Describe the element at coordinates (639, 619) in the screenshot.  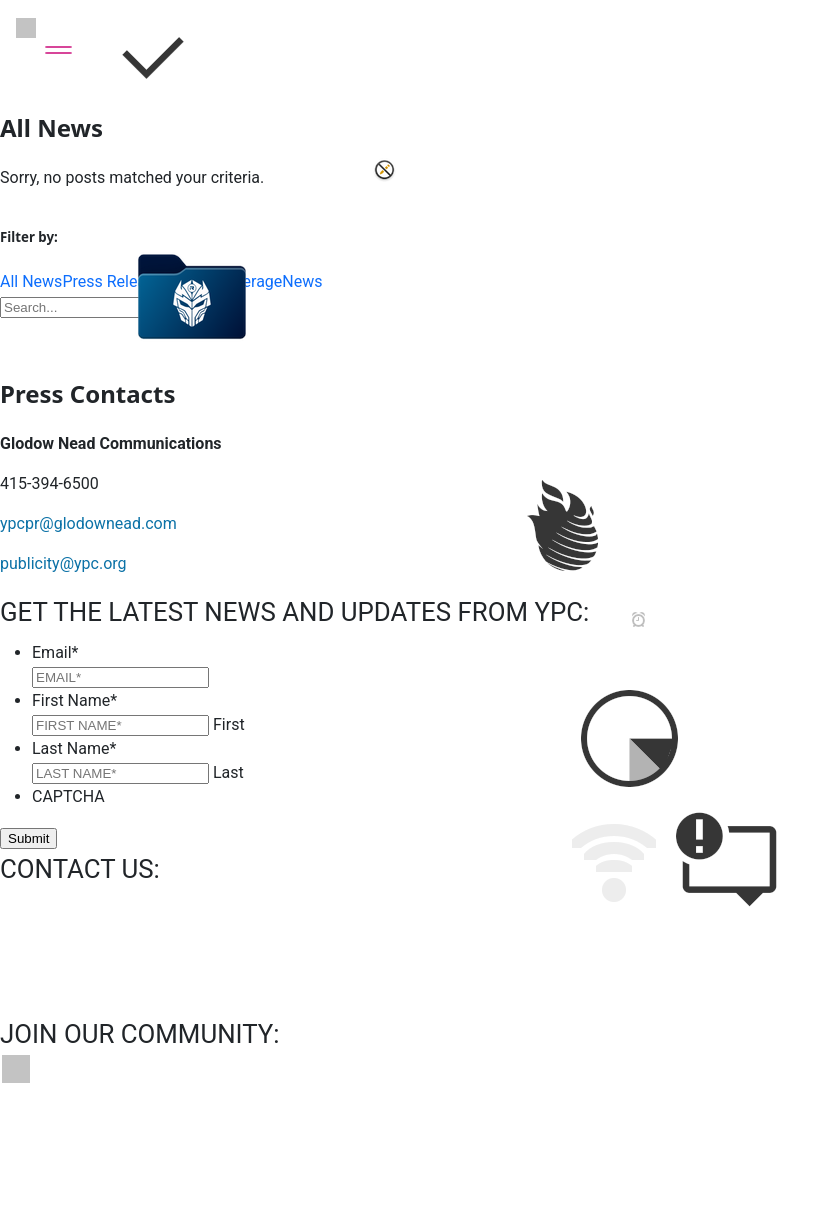
I see `indicates an active alarm is set` at that location.